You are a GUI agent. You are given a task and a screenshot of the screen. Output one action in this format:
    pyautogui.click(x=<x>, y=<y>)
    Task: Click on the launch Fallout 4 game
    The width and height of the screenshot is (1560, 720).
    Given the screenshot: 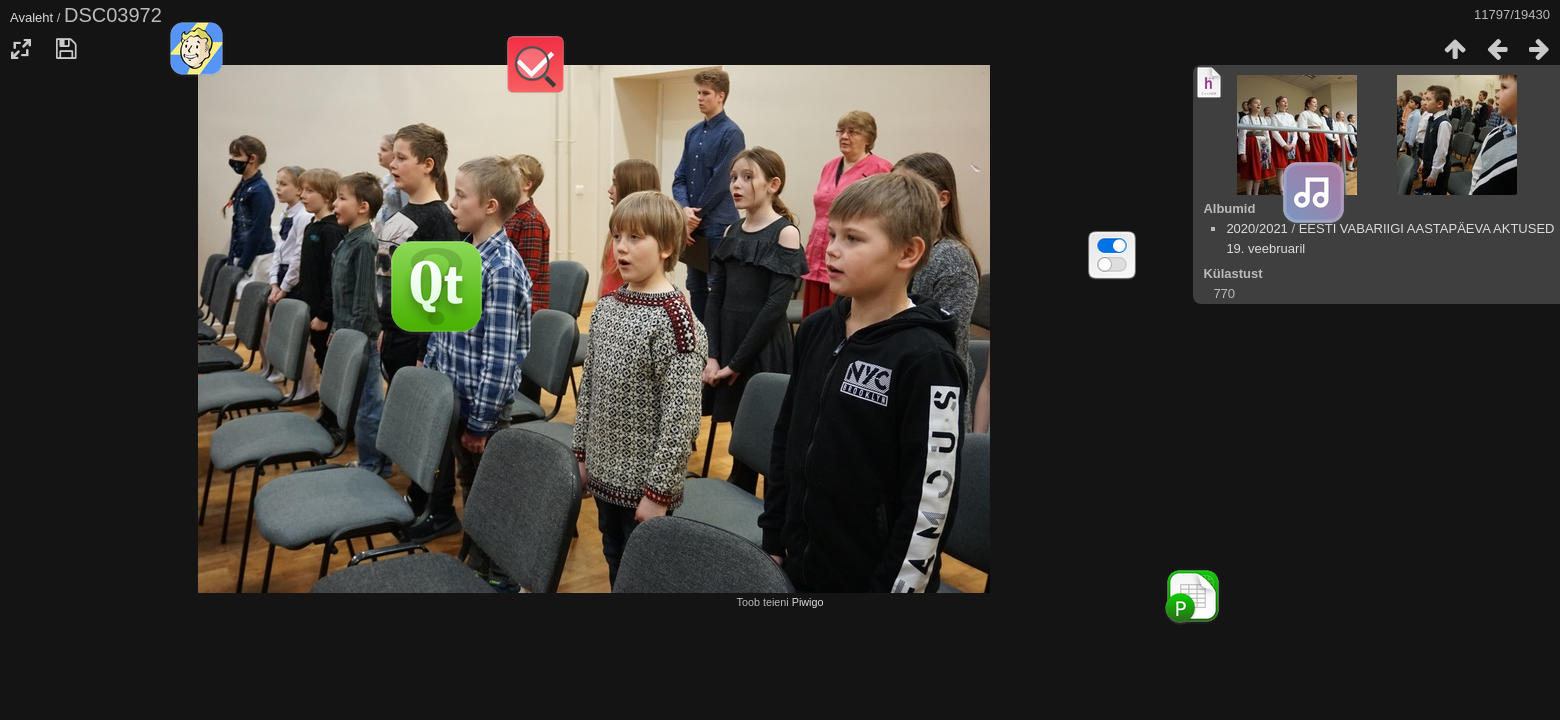 What is the action you would take?
    pyautogui.click(x=196, y=48)
    